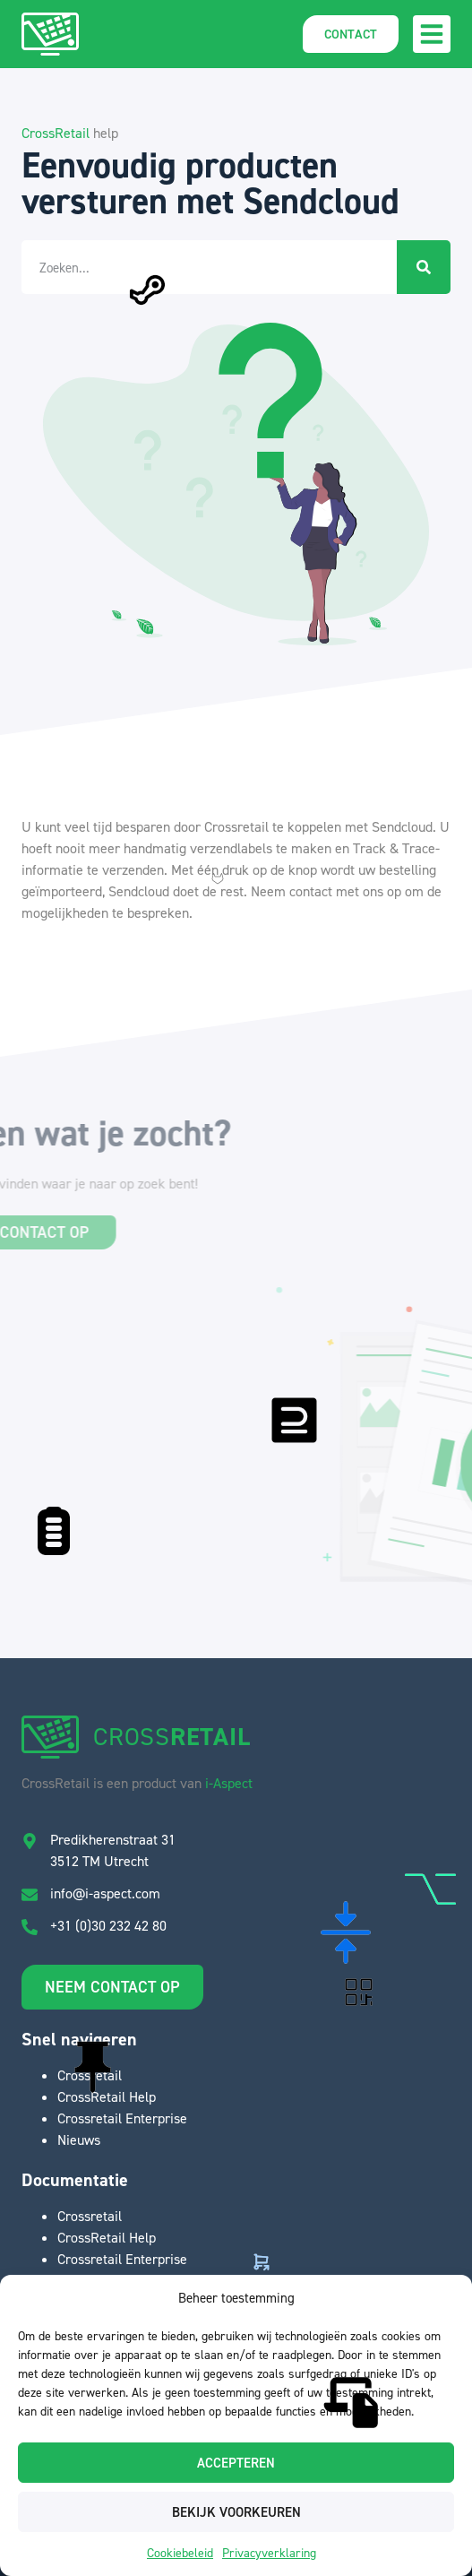  What do you see at coordinates (346, 1932) in the screenshot?
I see `collapse content vertically` at bounding box center [346, 1932].